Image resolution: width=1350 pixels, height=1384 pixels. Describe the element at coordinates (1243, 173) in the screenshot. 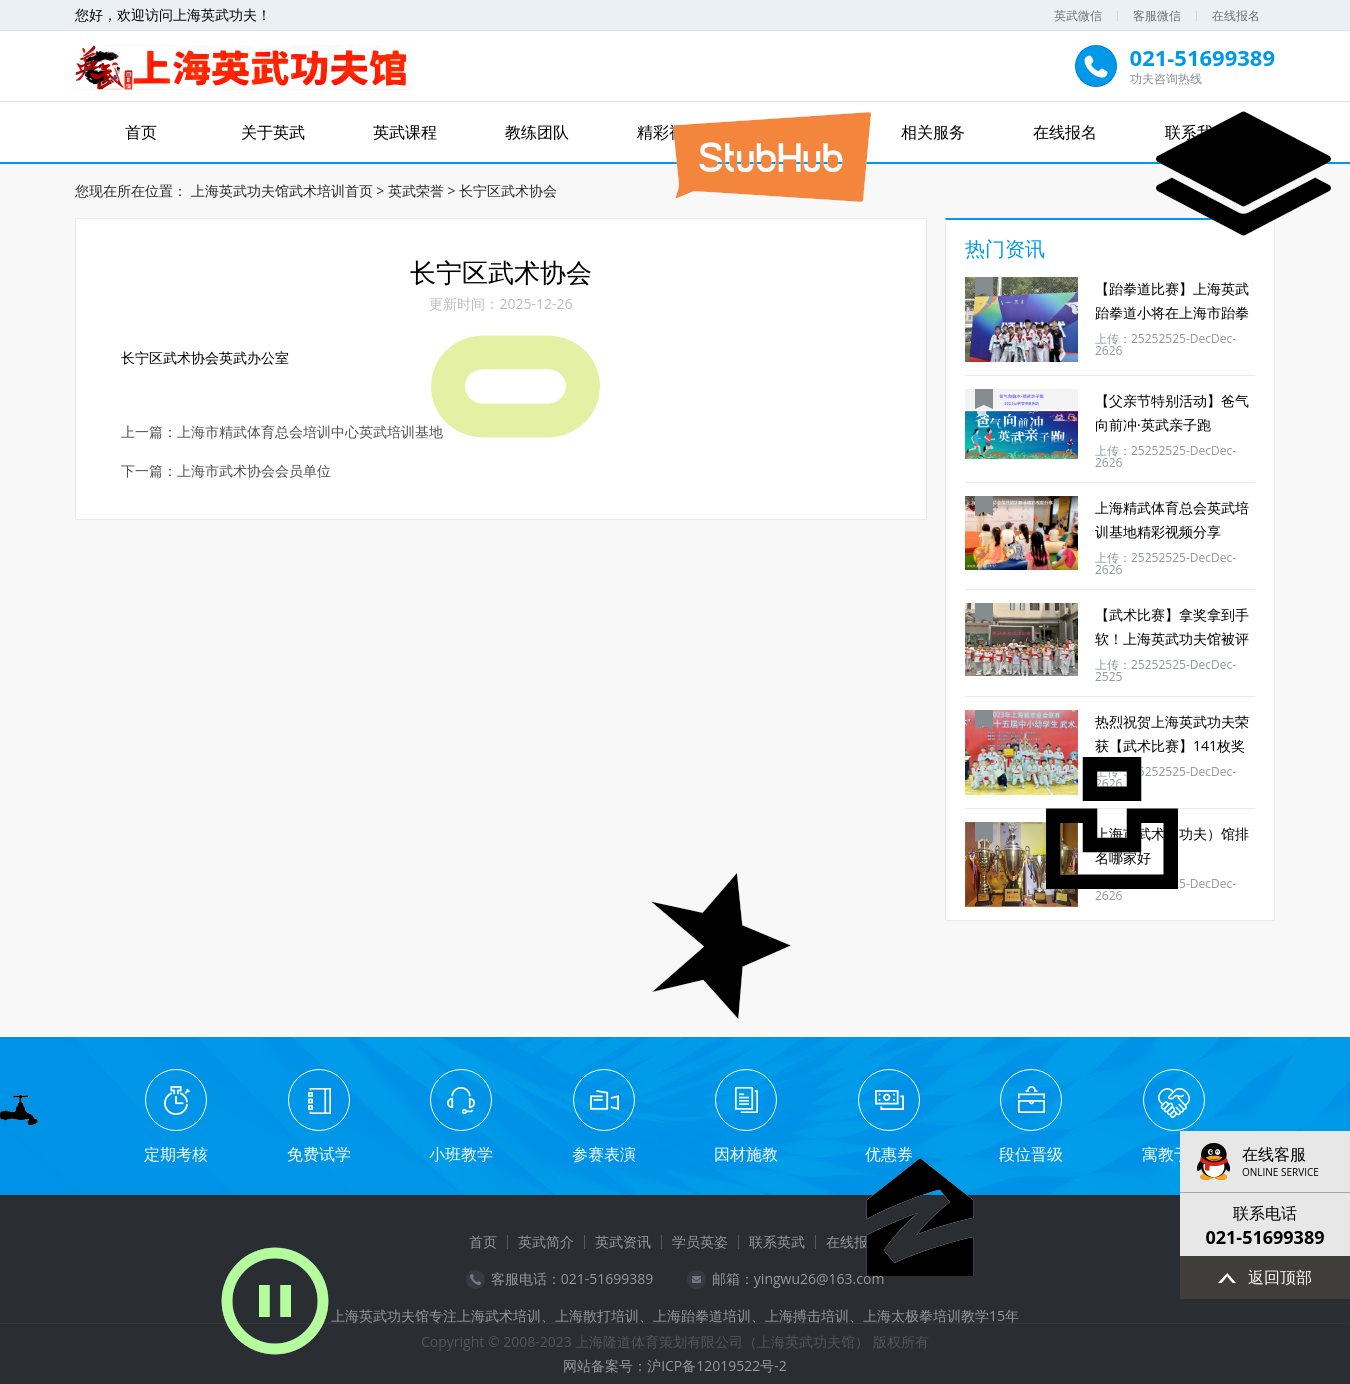

I see `open remove.bg background removal tool` at that location.